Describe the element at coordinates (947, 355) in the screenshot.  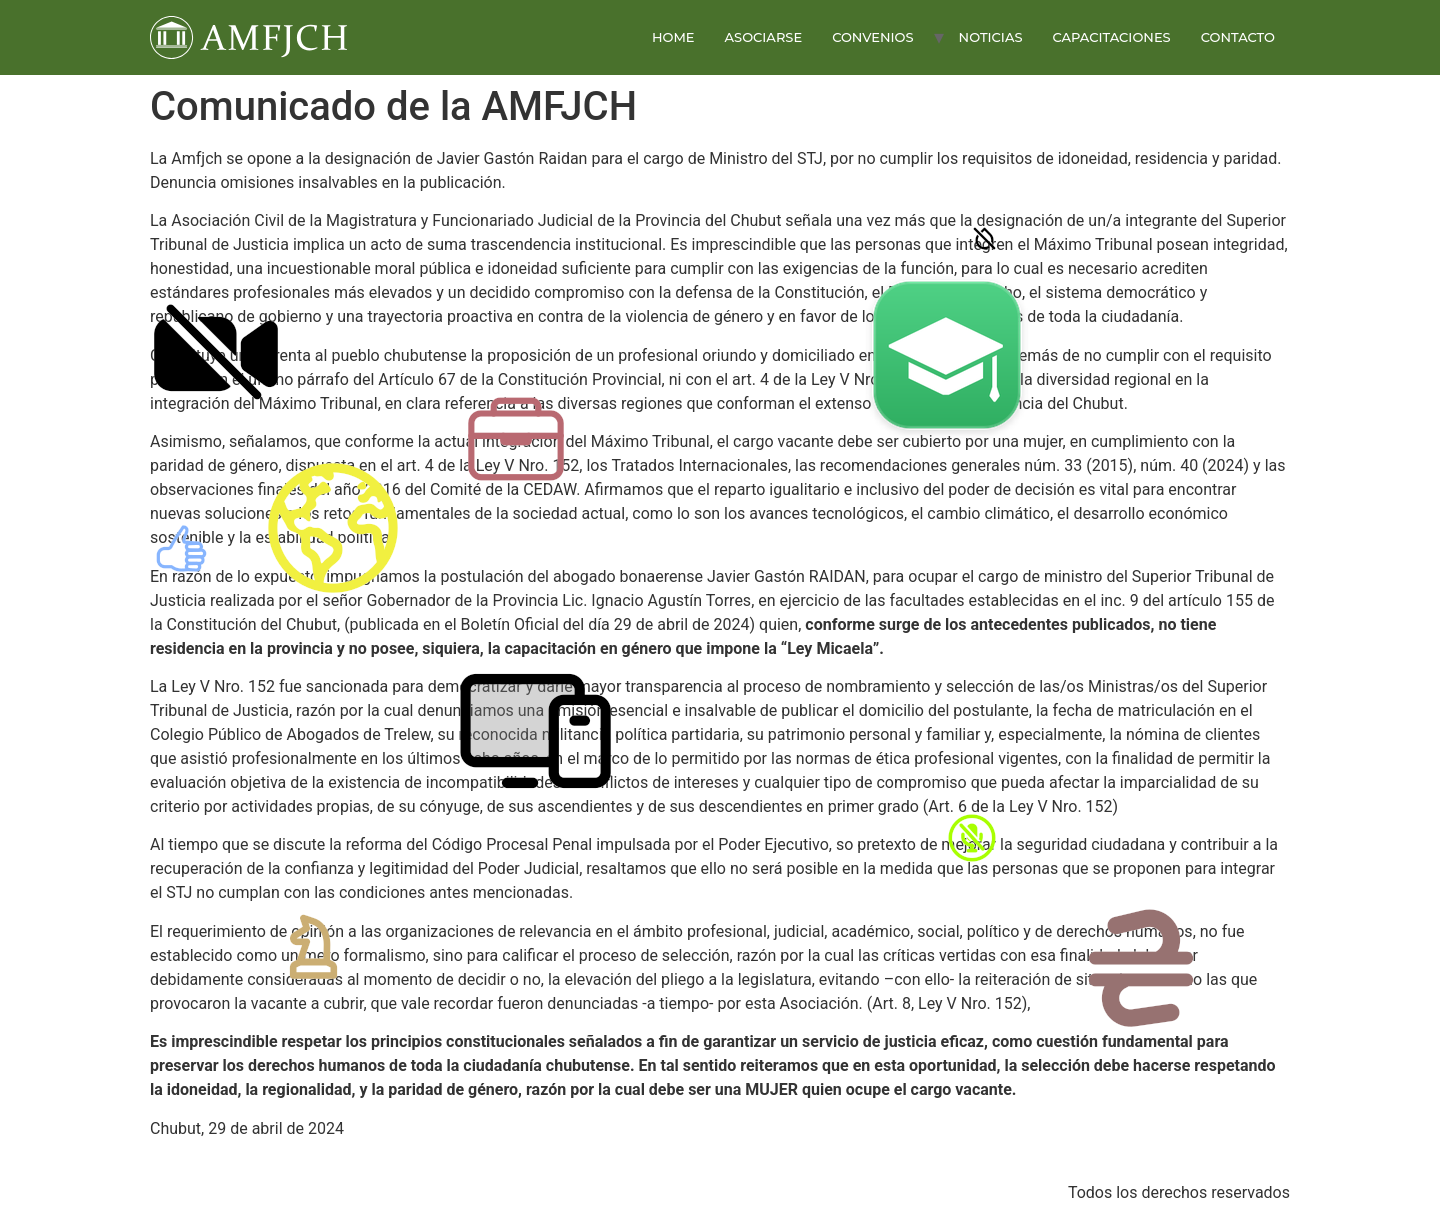
I see `open education or learning apps` at that location.